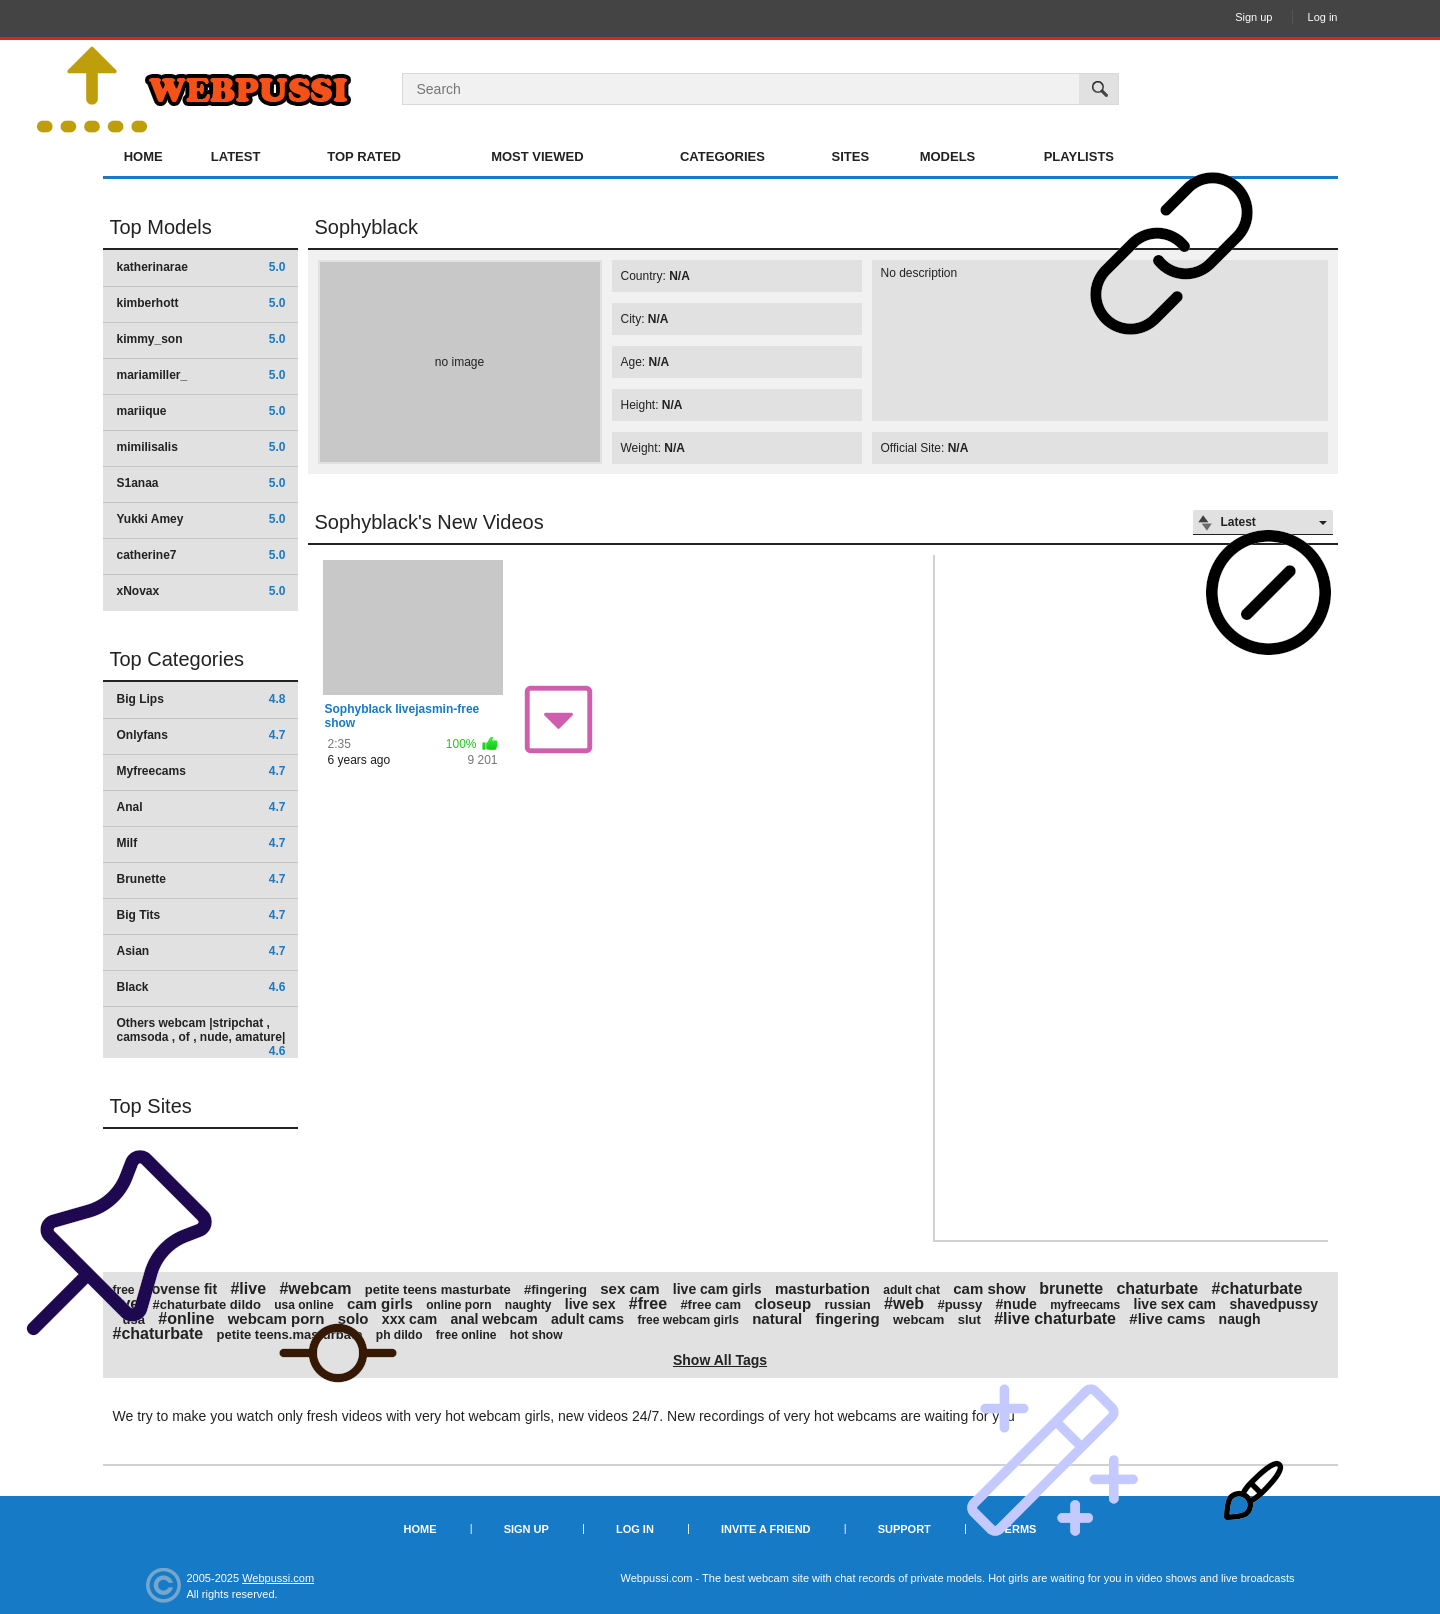  What do you see at coordinates (1171, 253) in the screenshot?
I see `copy or share a link` at bounding box center [1171, 253].